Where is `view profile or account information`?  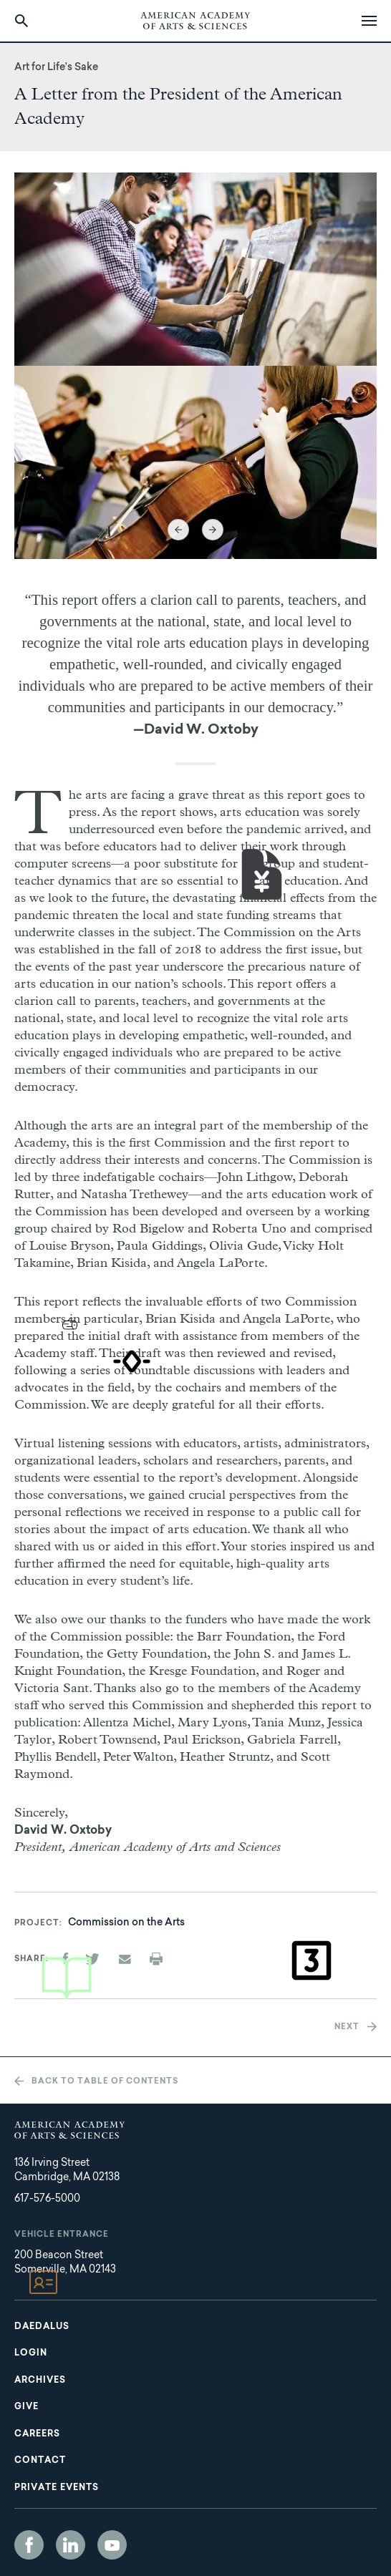
view profile or account information is located at coordinates (43, 2282).